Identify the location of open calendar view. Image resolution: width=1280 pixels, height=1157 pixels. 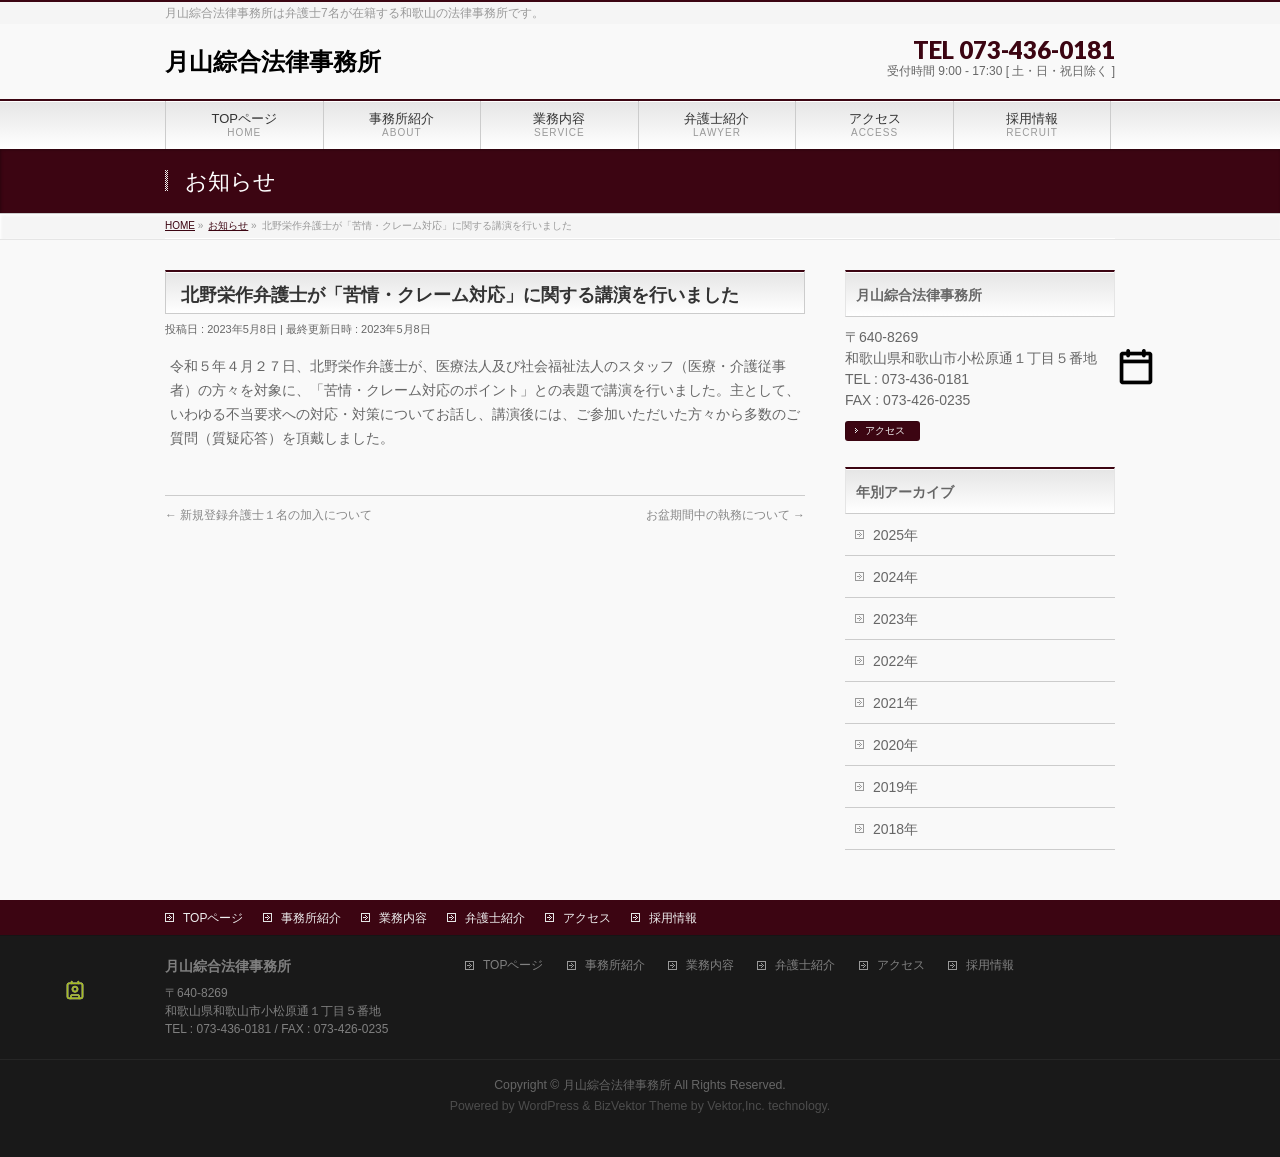
(1136, 368).